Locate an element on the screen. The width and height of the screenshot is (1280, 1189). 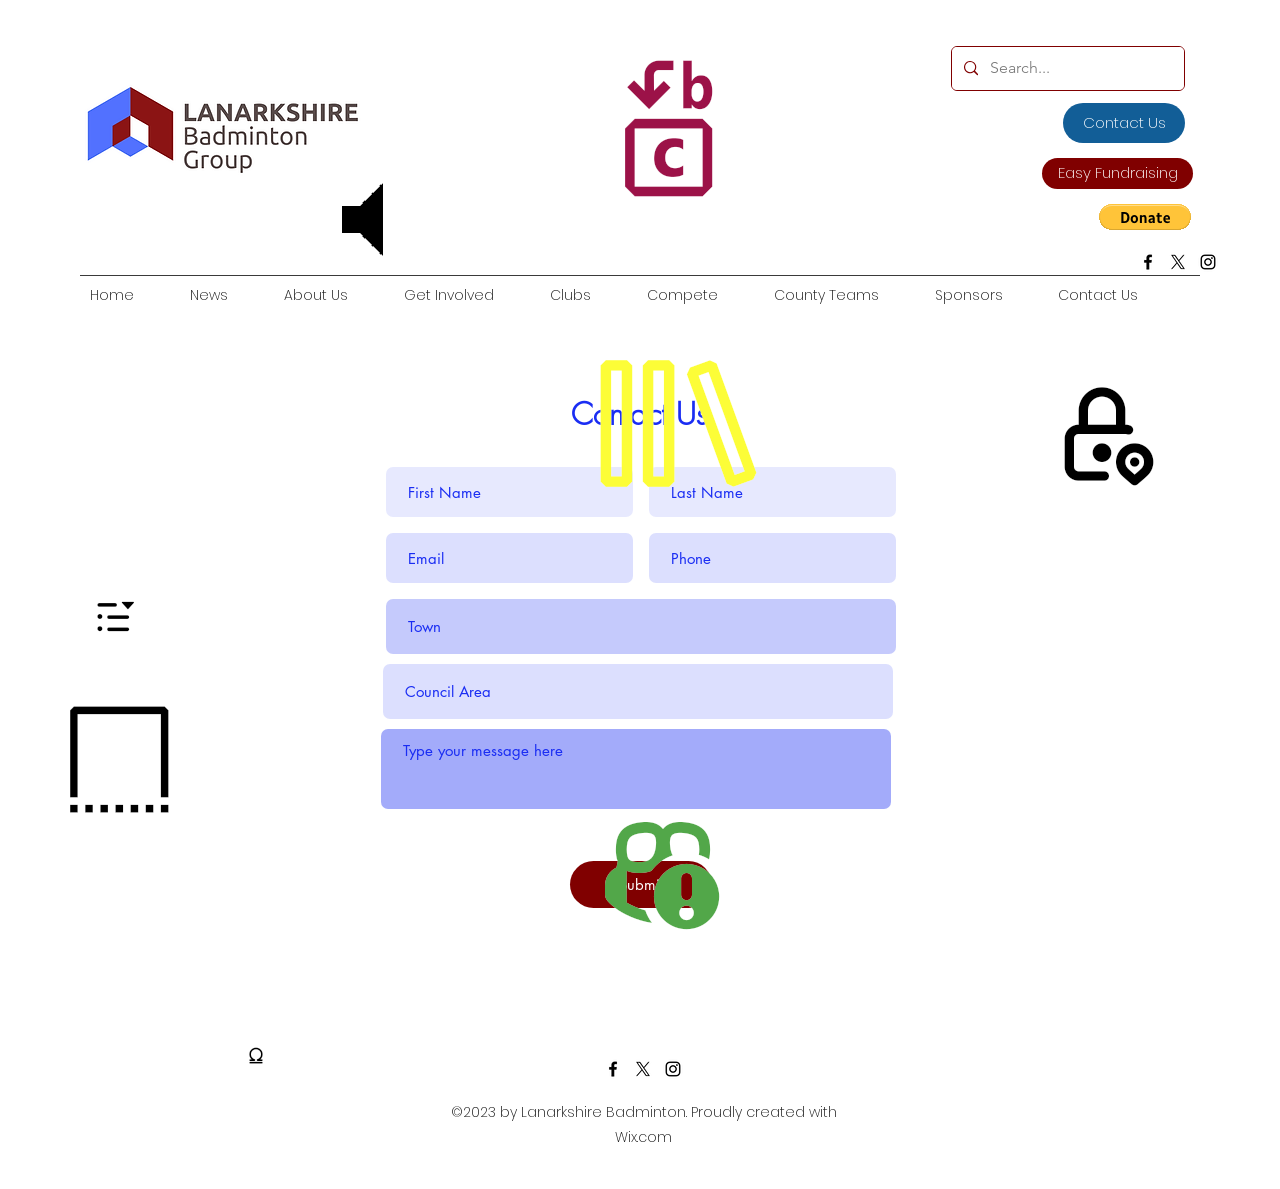
mute audio or turn off sound is located at coordinates (364, 219).